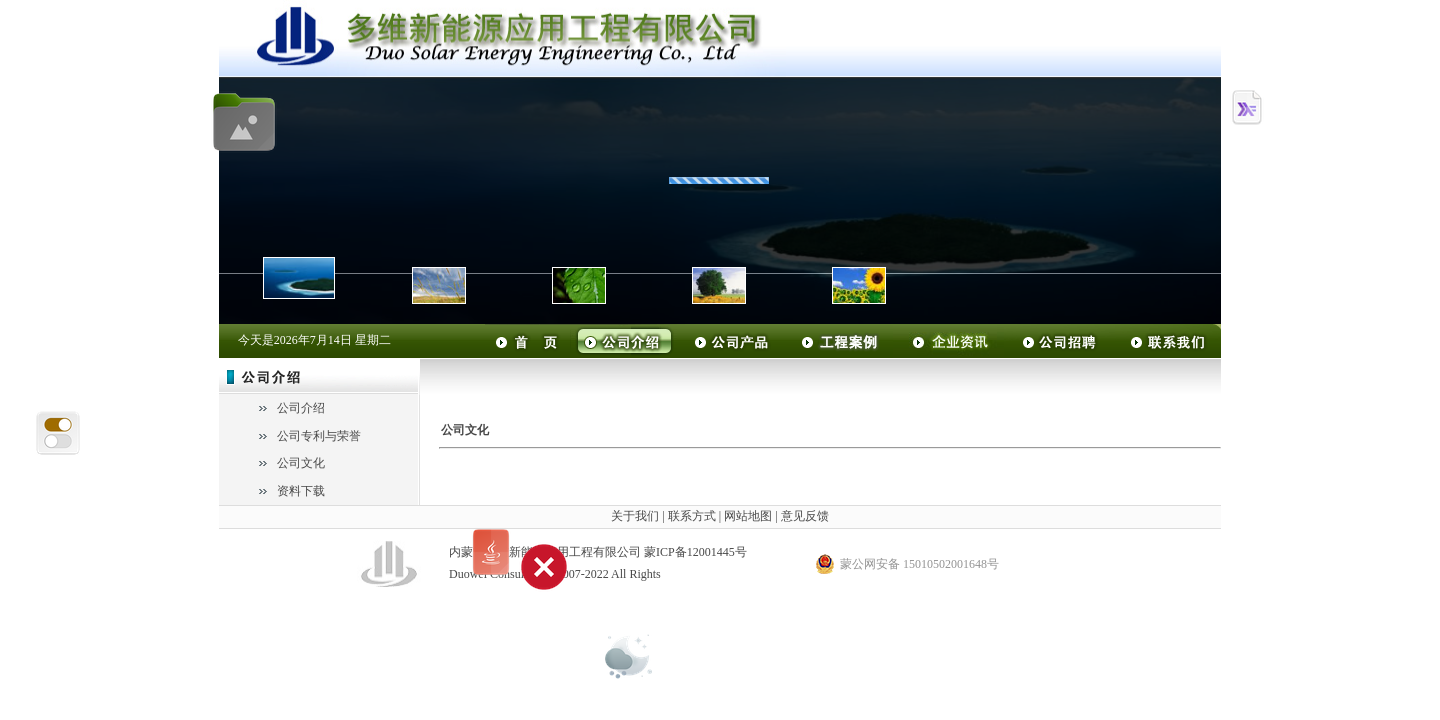 Image resolution: width=1440 pixels, height=720 pixels. I want to click on open pictures folder, so click(244, 122).